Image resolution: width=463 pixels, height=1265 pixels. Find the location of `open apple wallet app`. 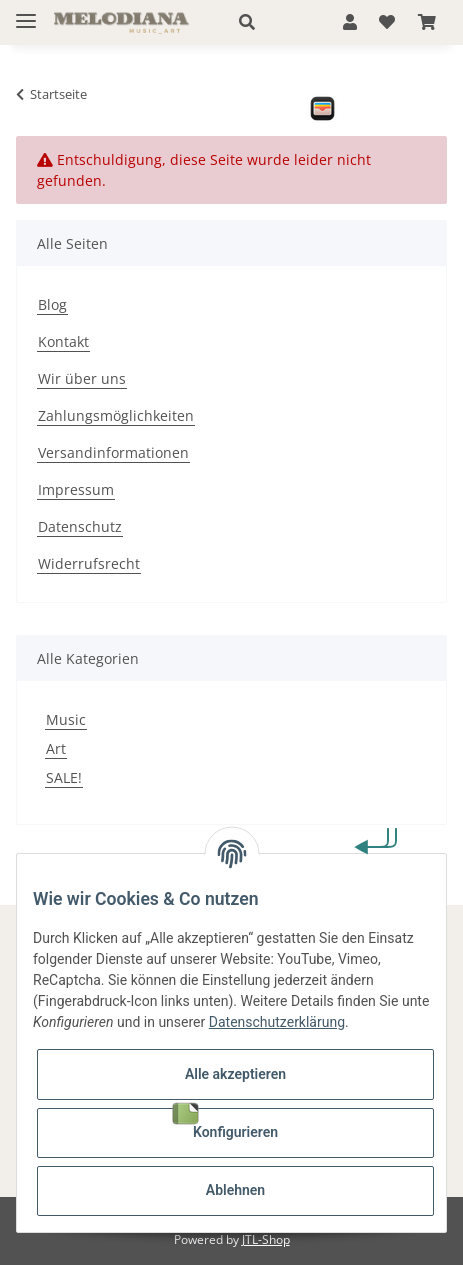

open apple wallet app is located at coordinates (322, 108).